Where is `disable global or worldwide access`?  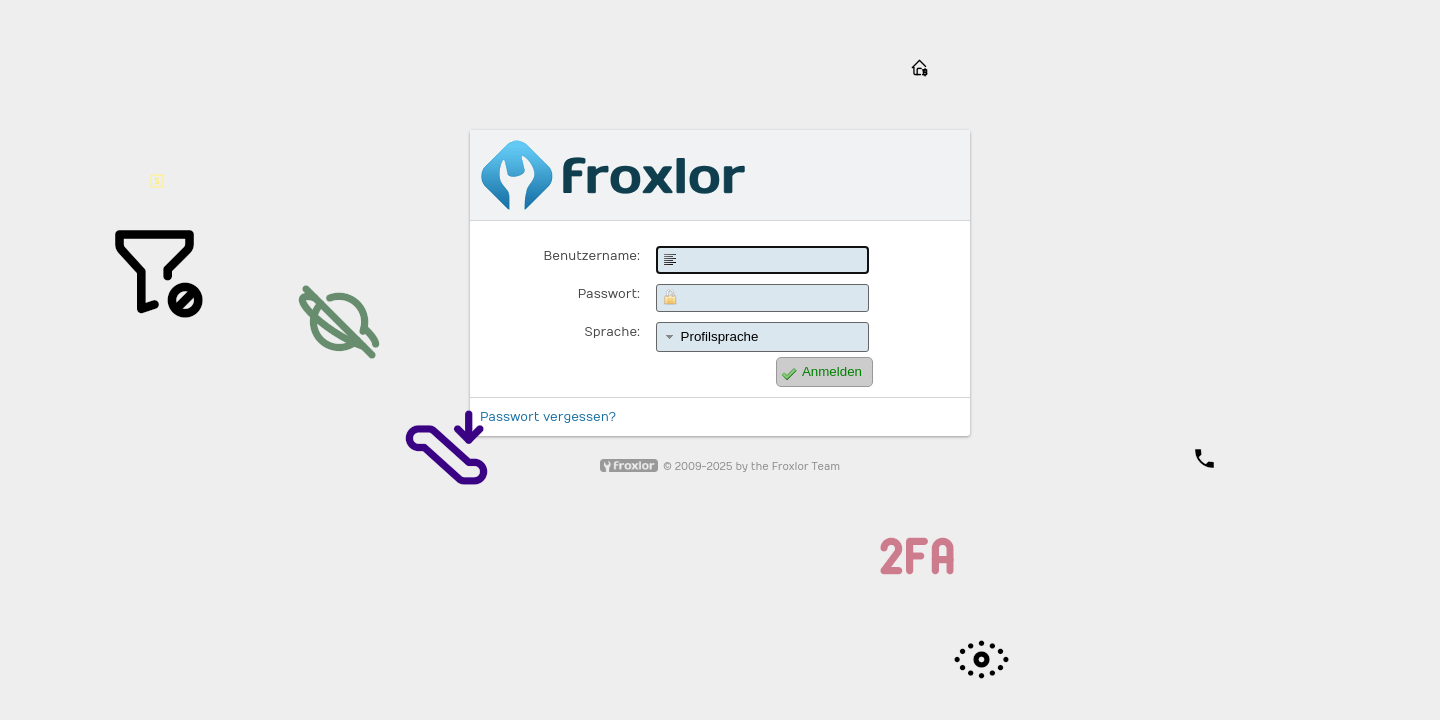
disable global or worldwide access is located at coordinates (339, 322).